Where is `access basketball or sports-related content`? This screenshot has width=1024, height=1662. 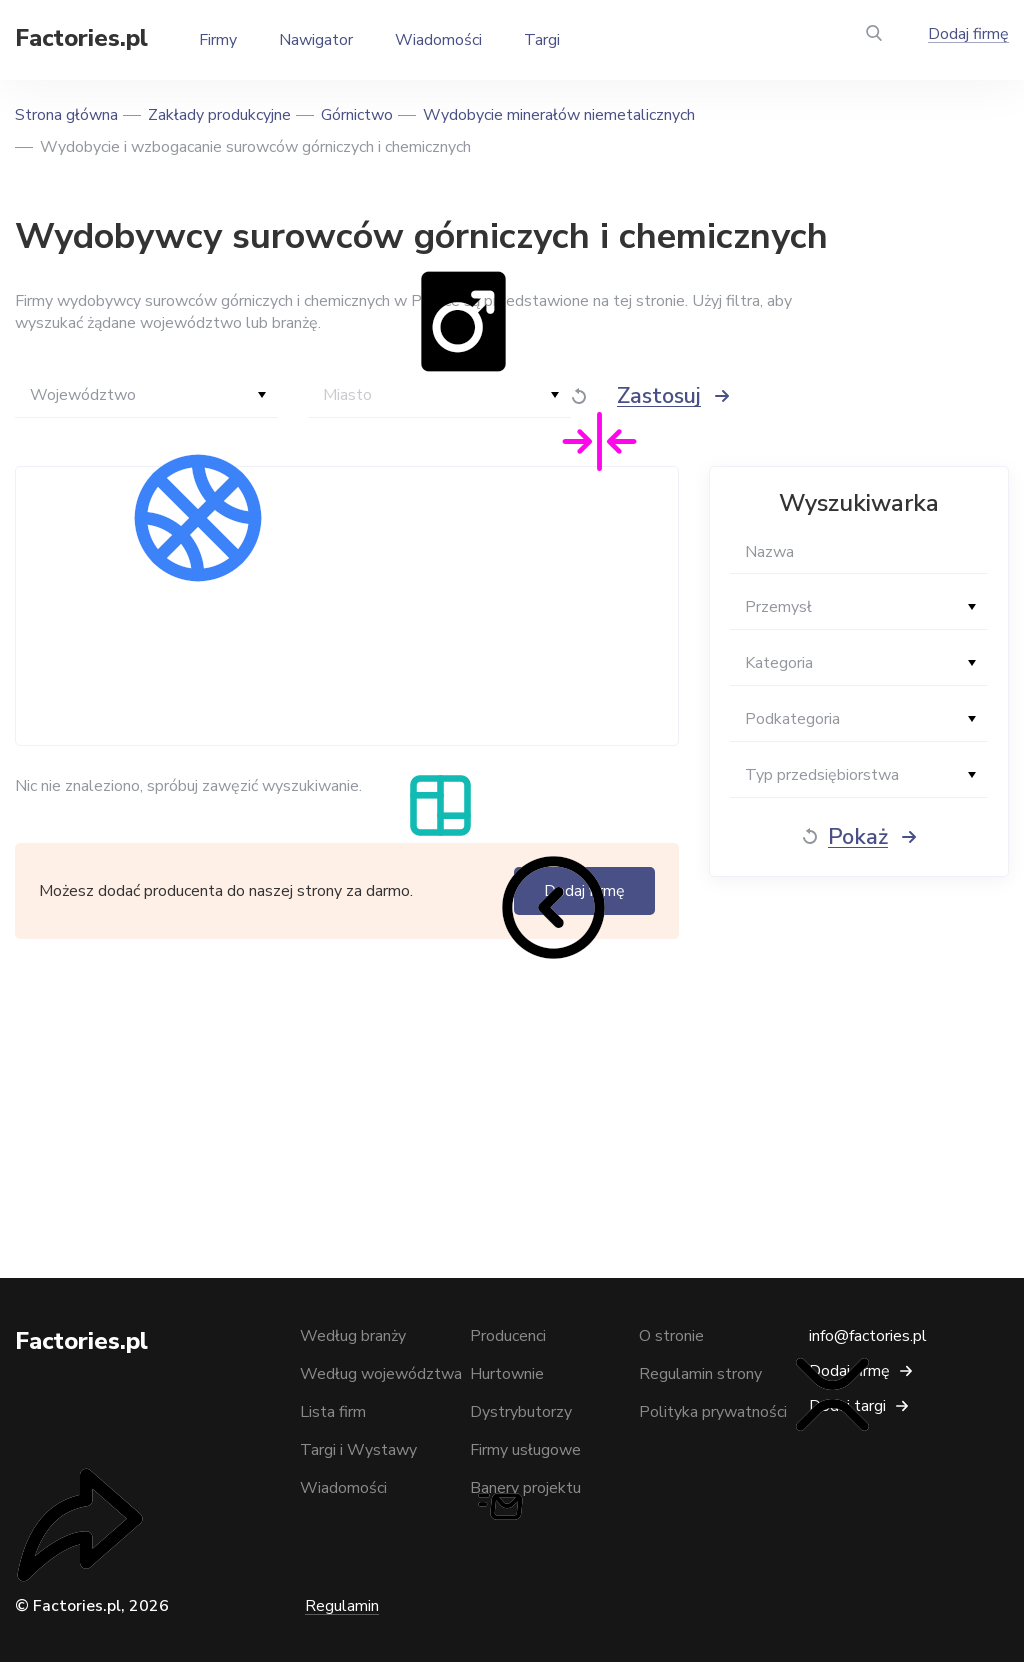
access basketball or sports-related content is located at coordinates (198, 518).